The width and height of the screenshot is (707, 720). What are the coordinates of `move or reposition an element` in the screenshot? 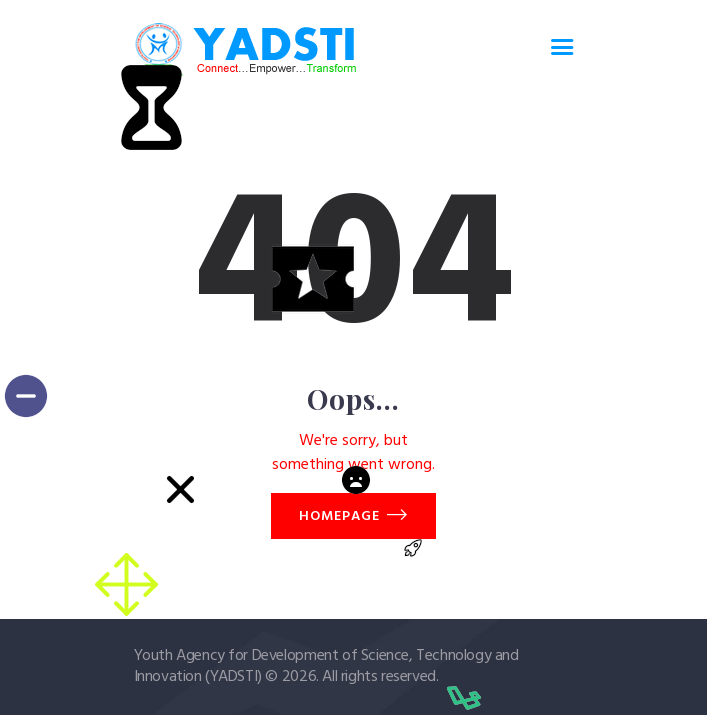 It's located at (126, 584).